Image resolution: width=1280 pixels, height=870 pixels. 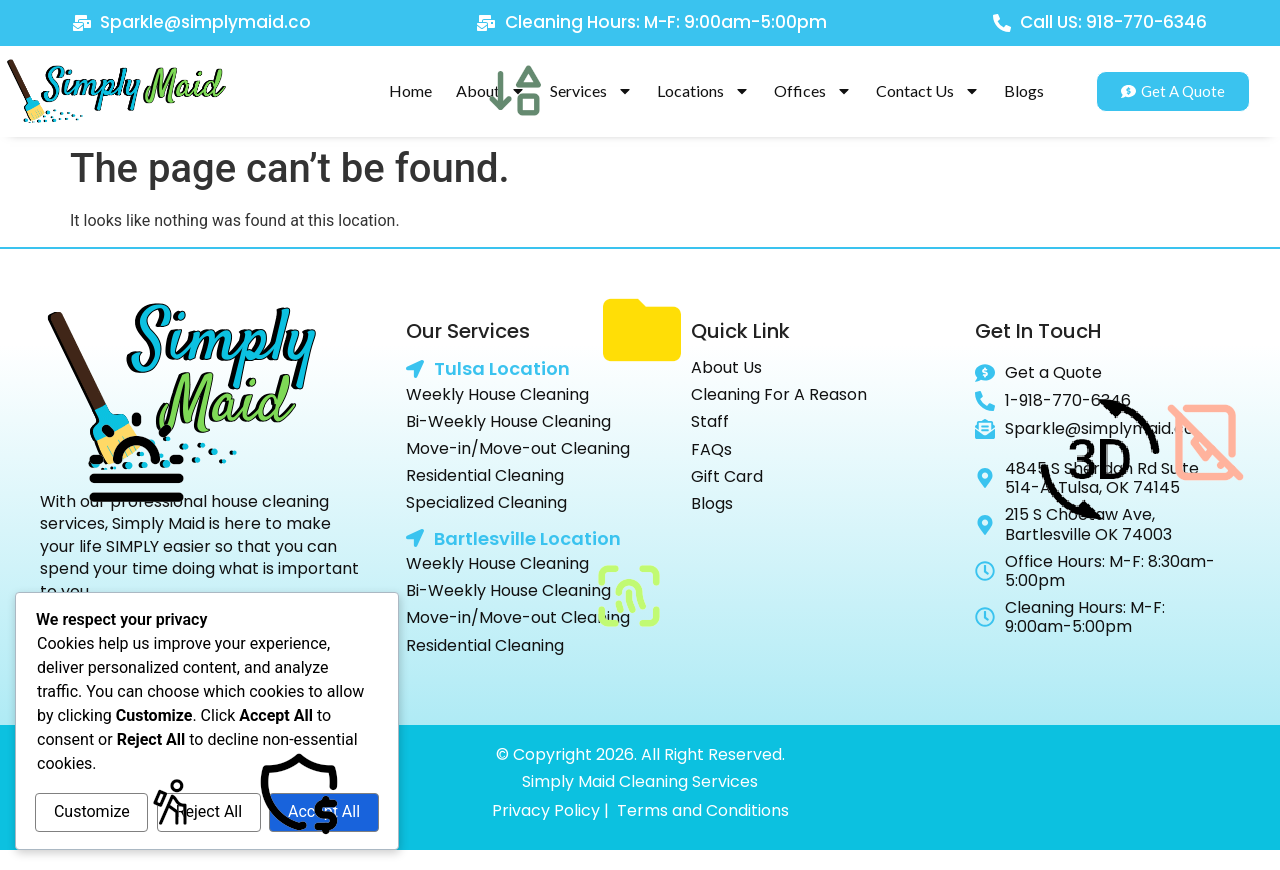 What do you see at coordinates (1100, 459) in the screenshot?
I see `rotate object in 3D view` at bounding box center [1100, 459].